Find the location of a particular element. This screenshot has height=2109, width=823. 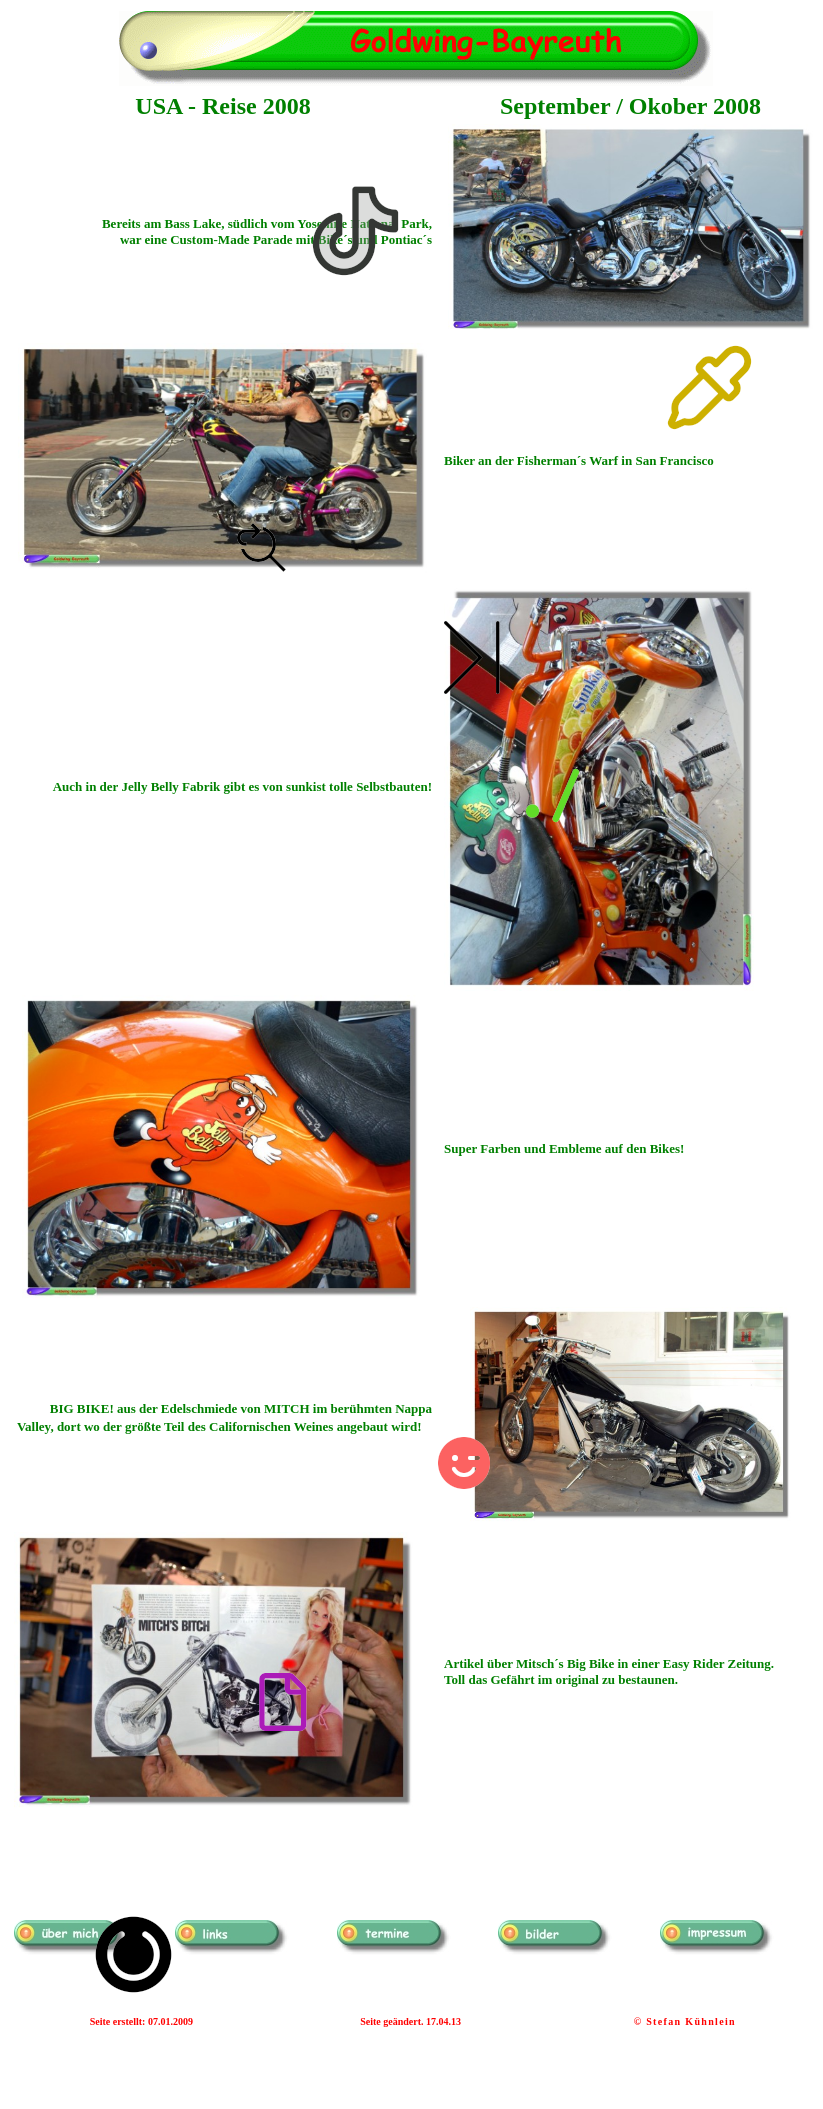

open TikTok app is located at coordinates (355, 232).